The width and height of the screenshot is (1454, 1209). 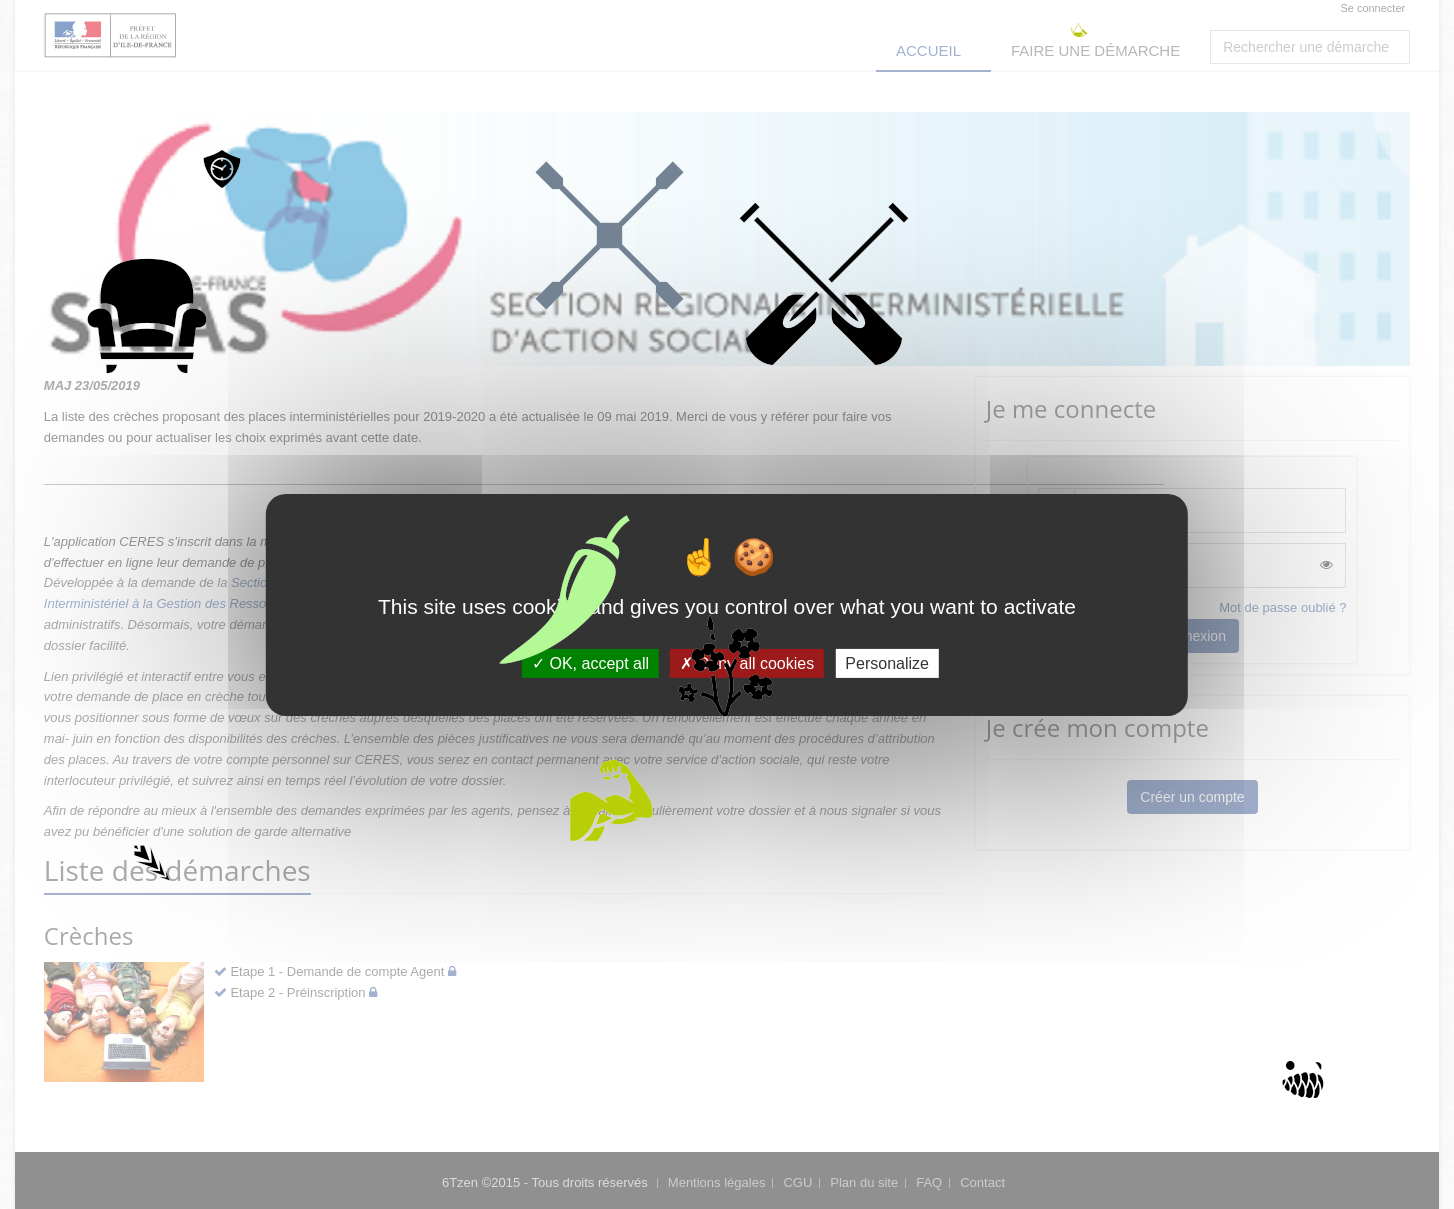 I want to click on browse furniture or home decor items, so click(x=147, y=316).